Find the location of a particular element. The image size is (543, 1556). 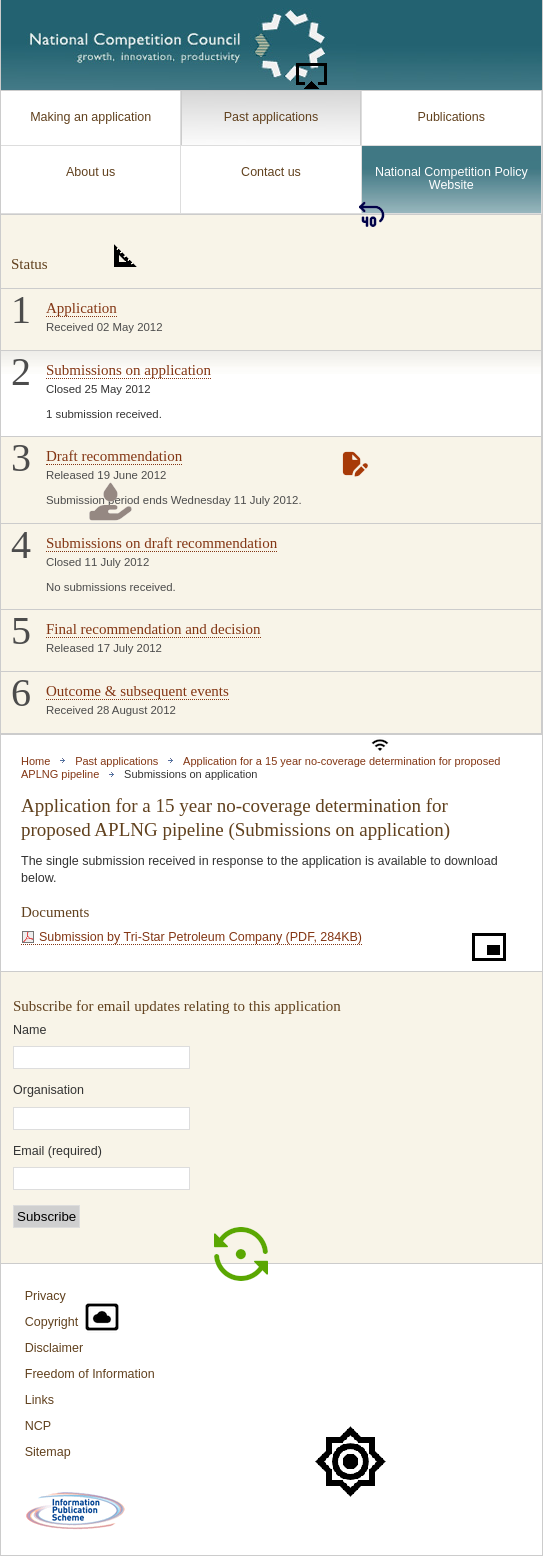

increase screen brightness is located at coordinates (350, 1461).